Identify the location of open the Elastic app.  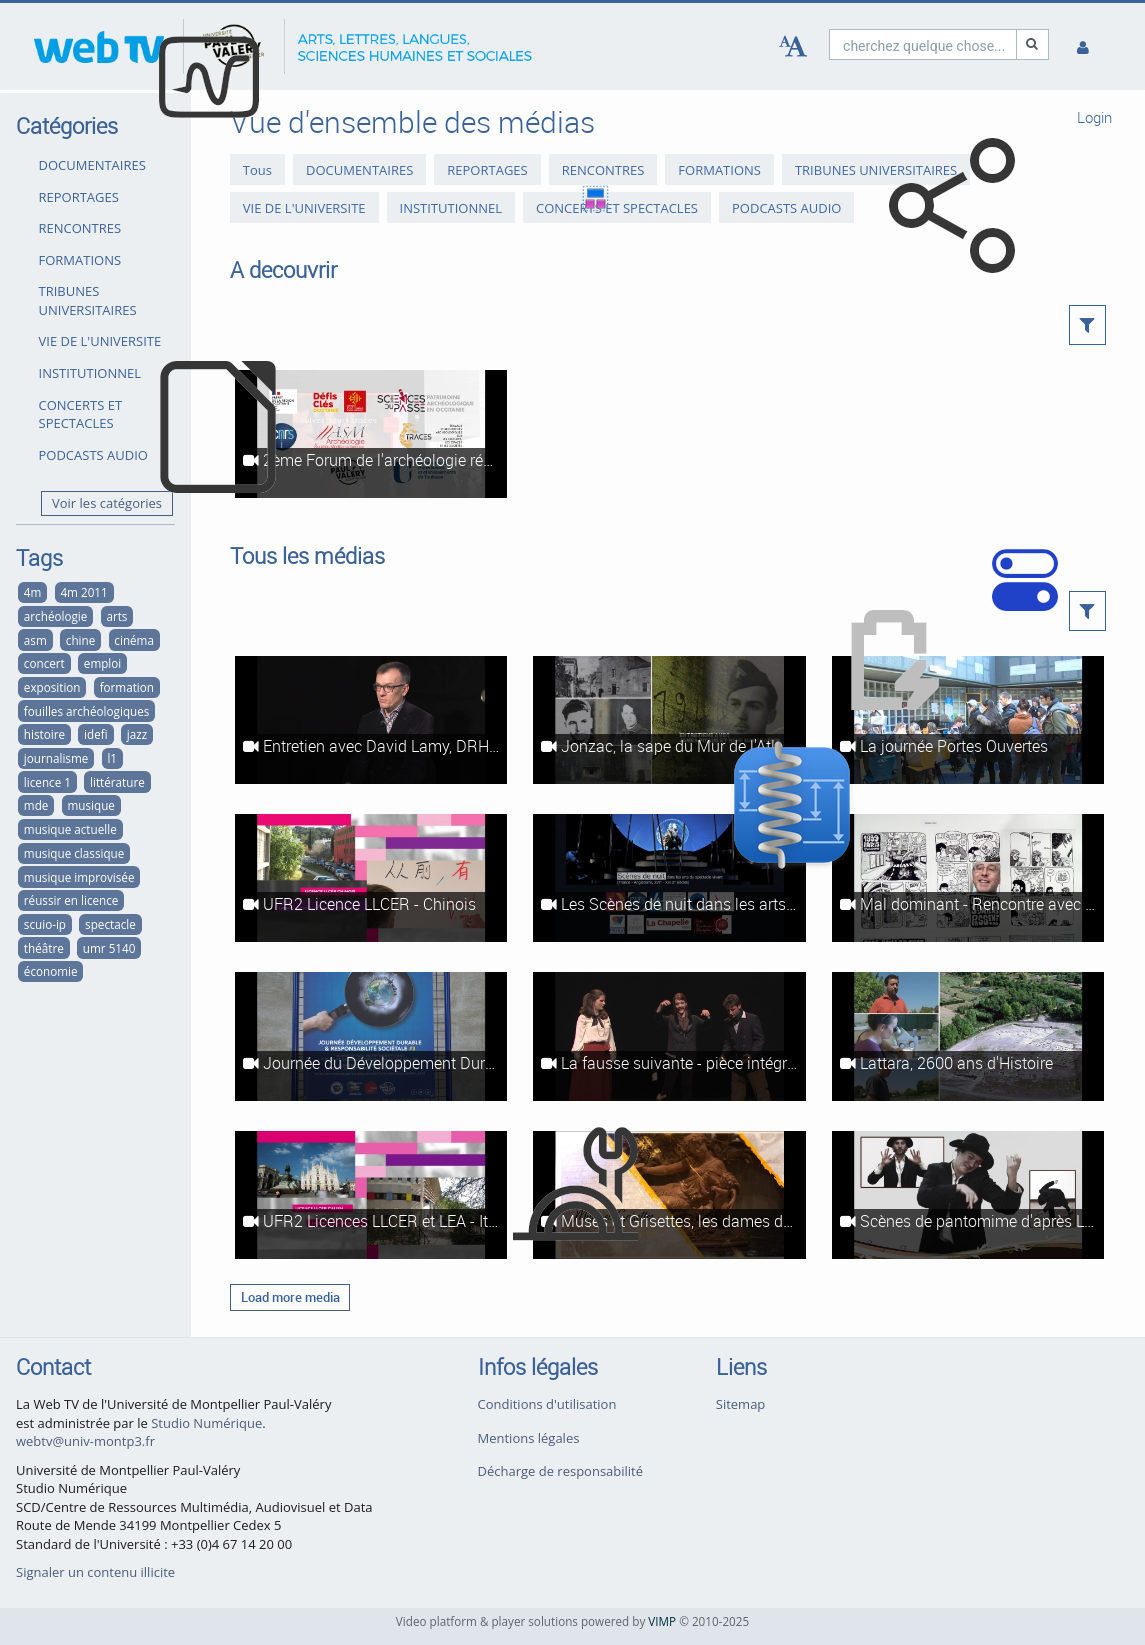
(792, 805).